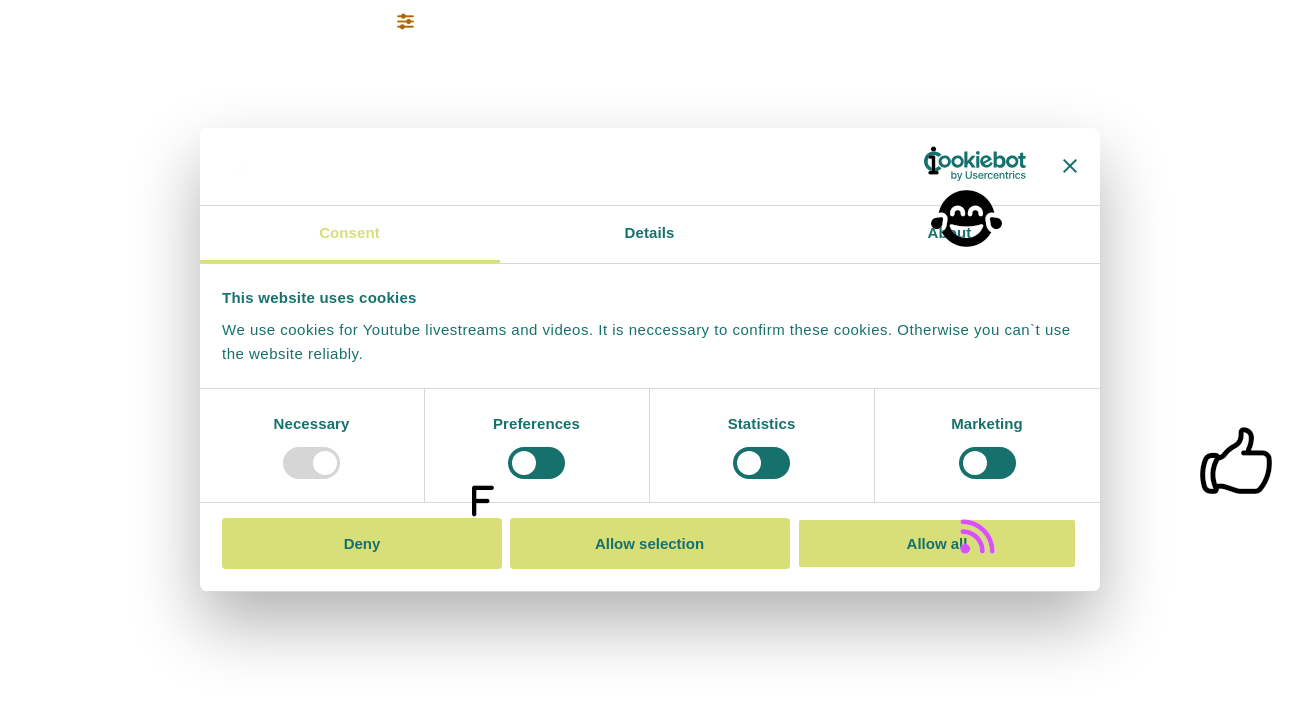  Describe the element at coordinates (405, 21) in the screenshot. I see `adjust settings or preferences` at that location.